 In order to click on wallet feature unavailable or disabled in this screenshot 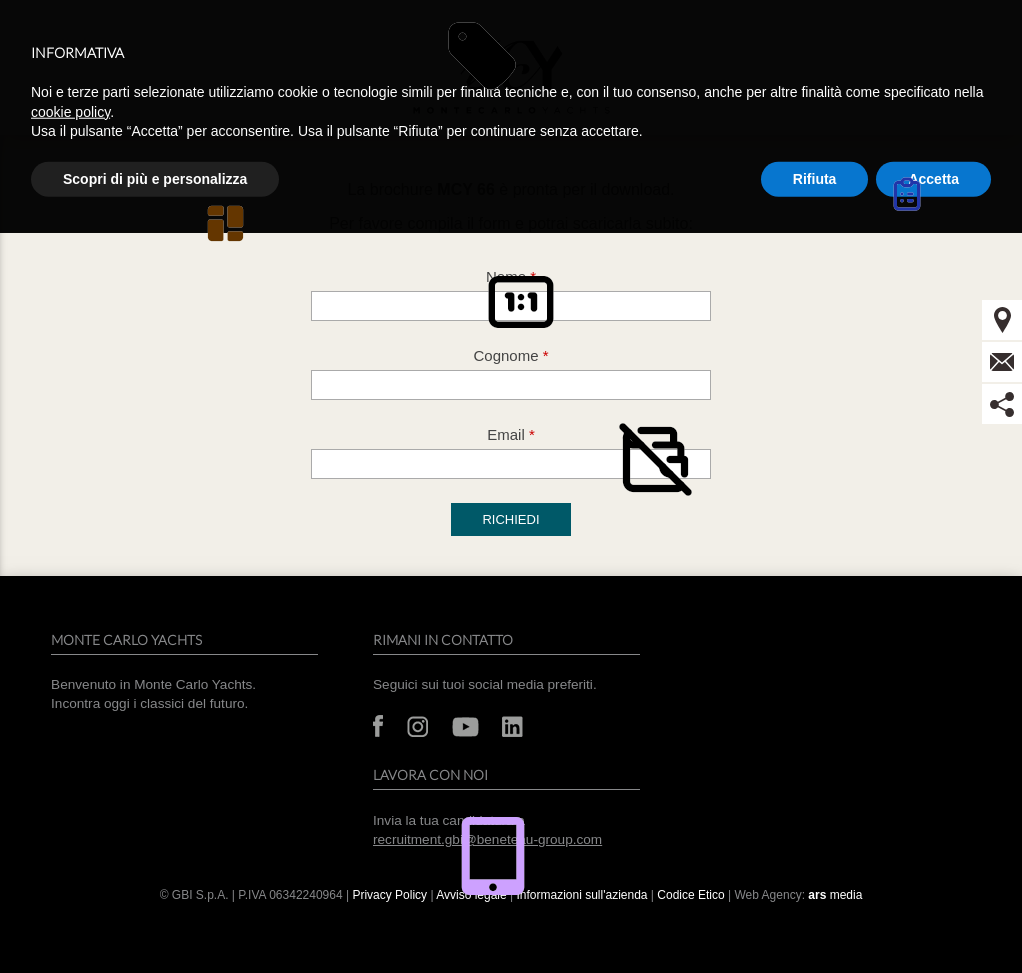, I will do `click(655, 459)`.